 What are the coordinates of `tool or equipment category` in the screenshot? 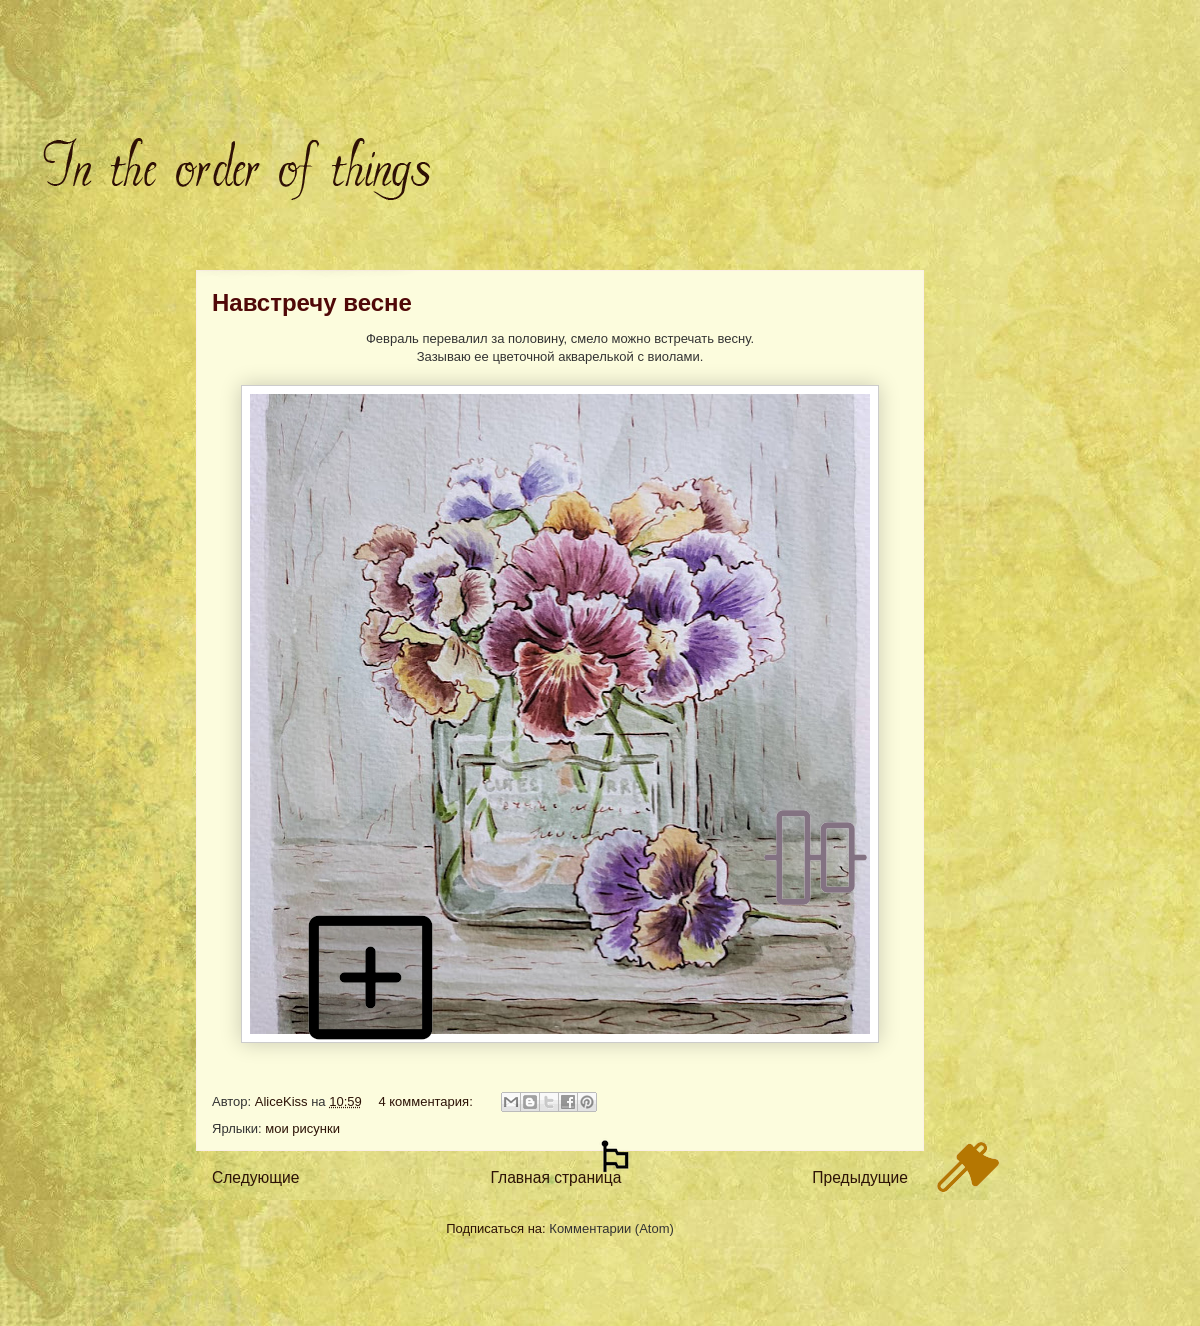 It's located at (968, 1169).